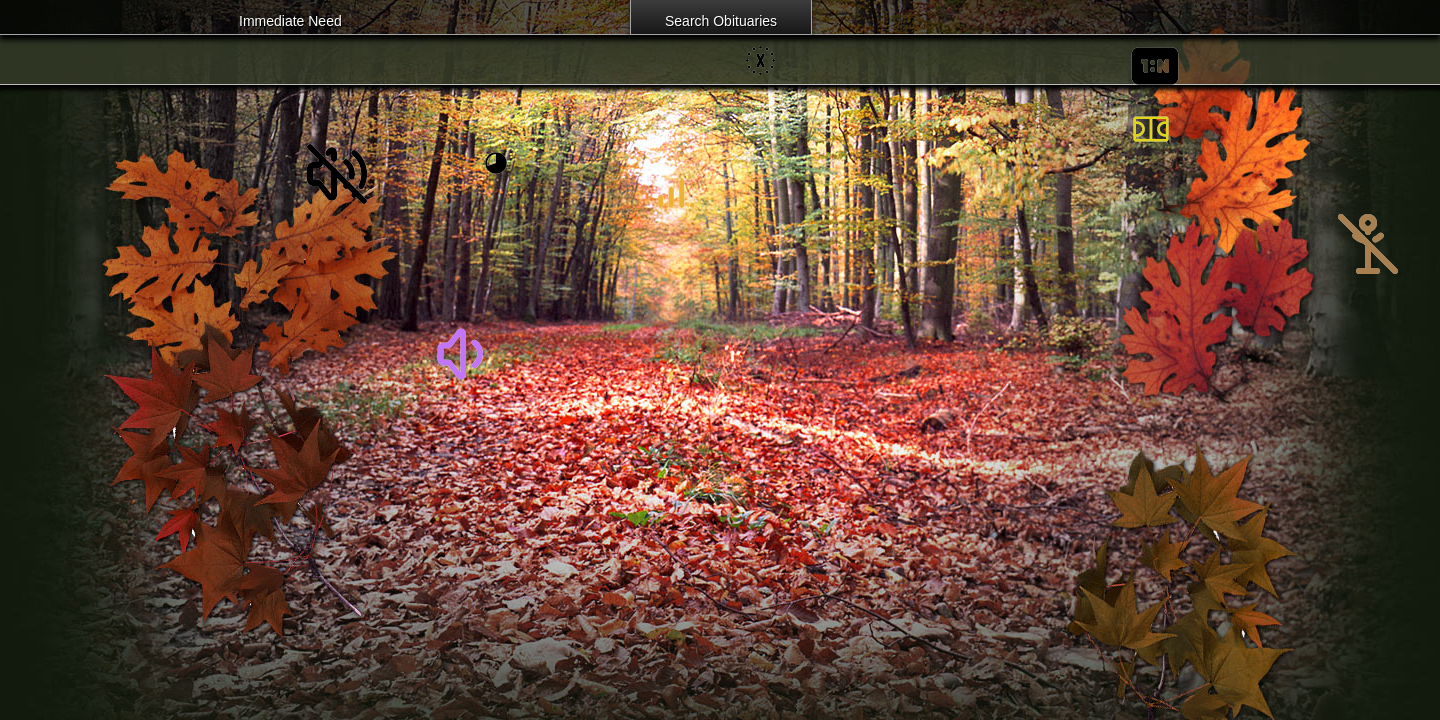 This screenshot has height=720, width=1440. What do you see at coordinates (1155, 66) in the screenshot?
I see `indicates a one-to-many database relationship` at bounding box center [1155, 66].